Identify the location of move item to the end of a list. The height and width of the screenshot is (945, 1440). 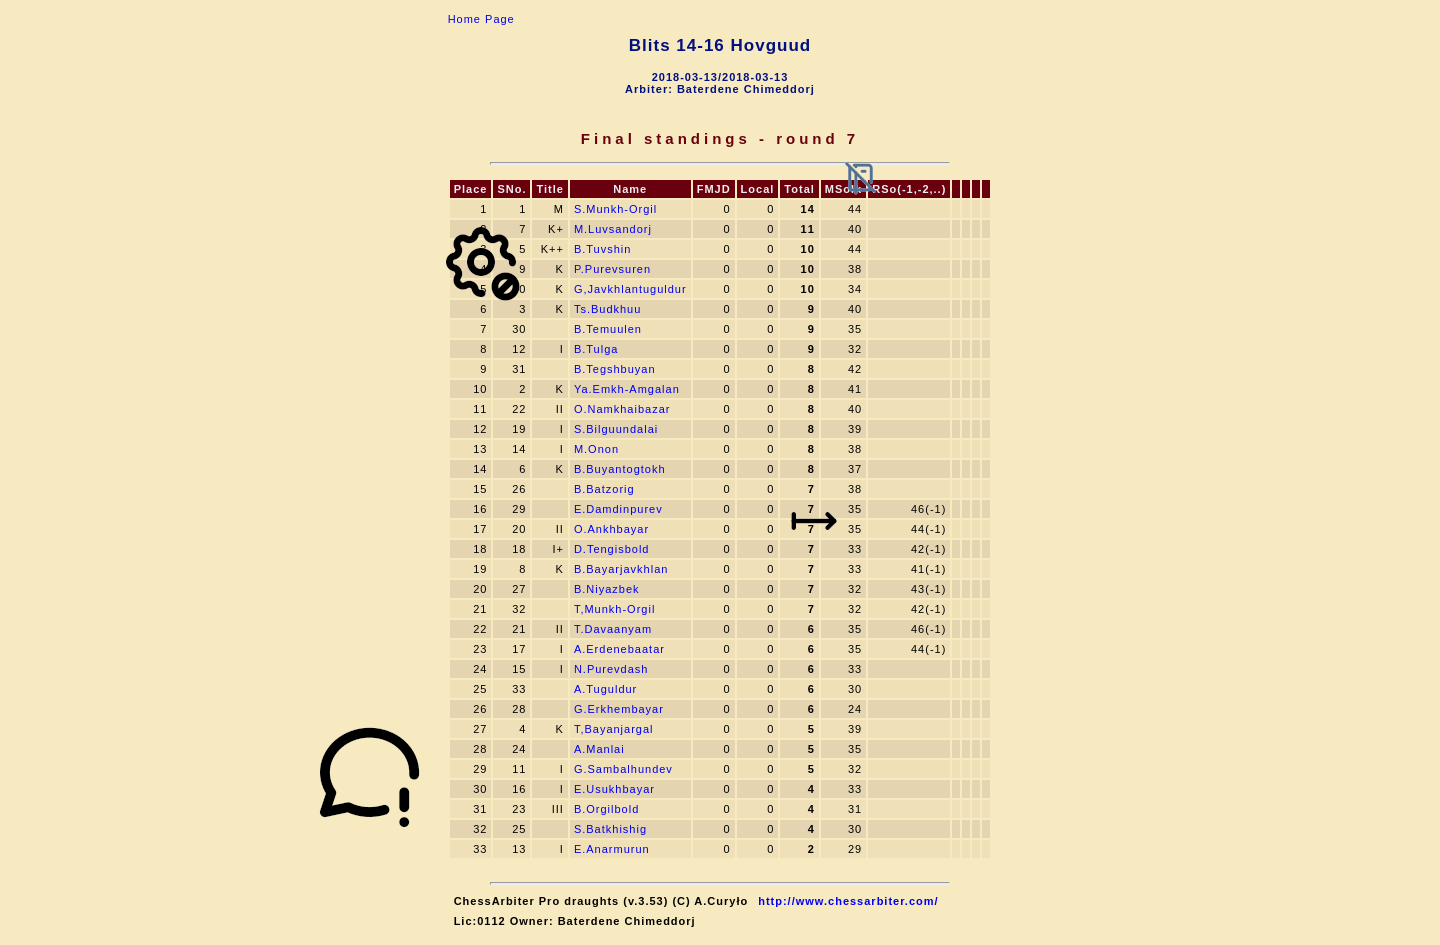
(814, 521).